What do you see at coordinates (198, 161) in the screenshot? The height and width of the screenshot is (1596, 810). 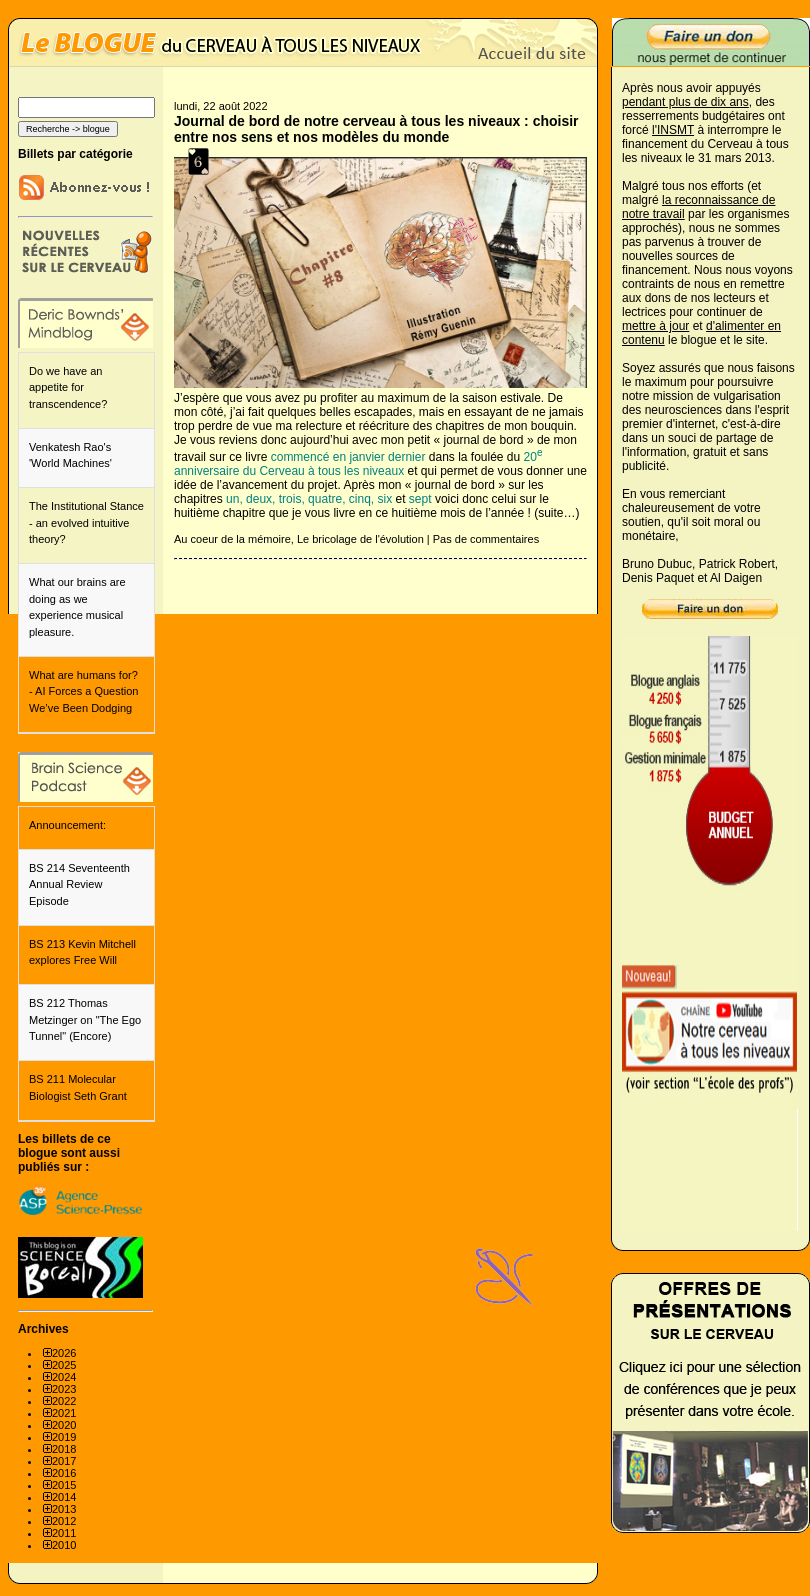 I see `six of hearts playing card` at bounding box center [198, 161].